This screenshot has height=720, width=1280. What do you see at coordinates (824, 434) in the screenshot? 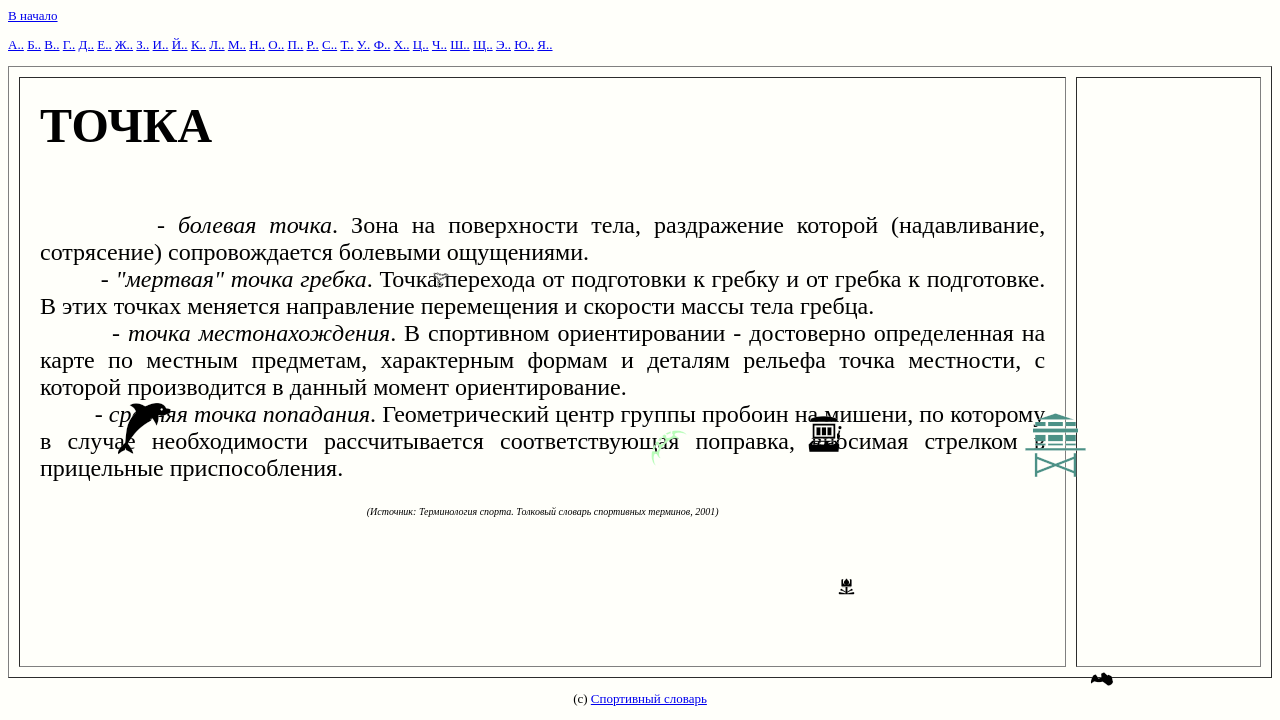
I see `open slot machine game` at bounding box center [824, 434].